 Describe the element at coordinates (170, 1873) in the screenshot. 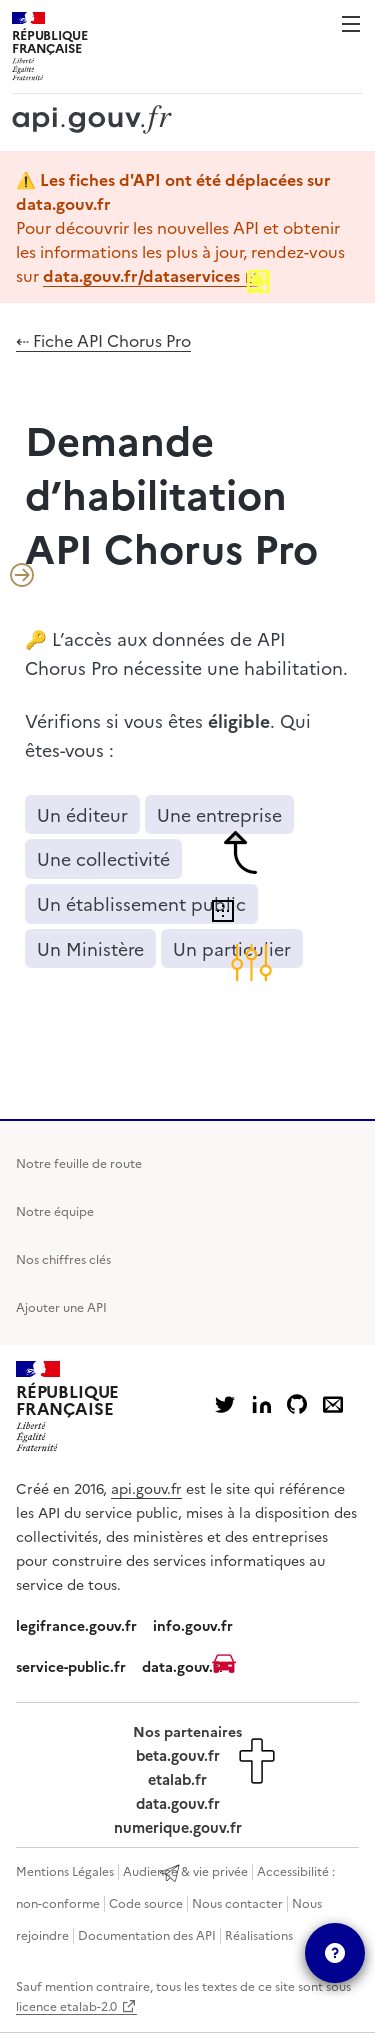

I see `open Telegram app` at that location.